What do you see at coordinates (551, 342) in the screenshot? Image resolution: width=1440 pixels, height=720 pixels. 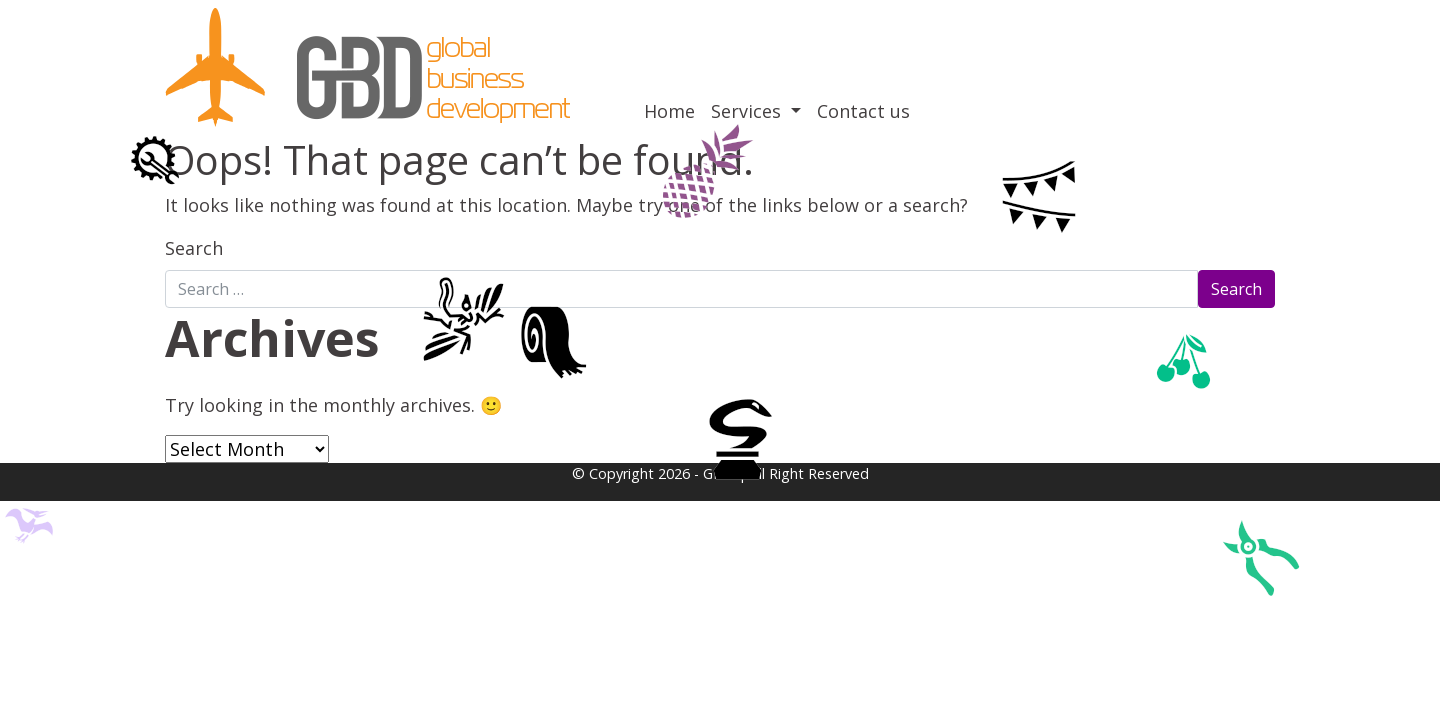 I see `access first aid or medical supplies` at bounding box center [551, 342].